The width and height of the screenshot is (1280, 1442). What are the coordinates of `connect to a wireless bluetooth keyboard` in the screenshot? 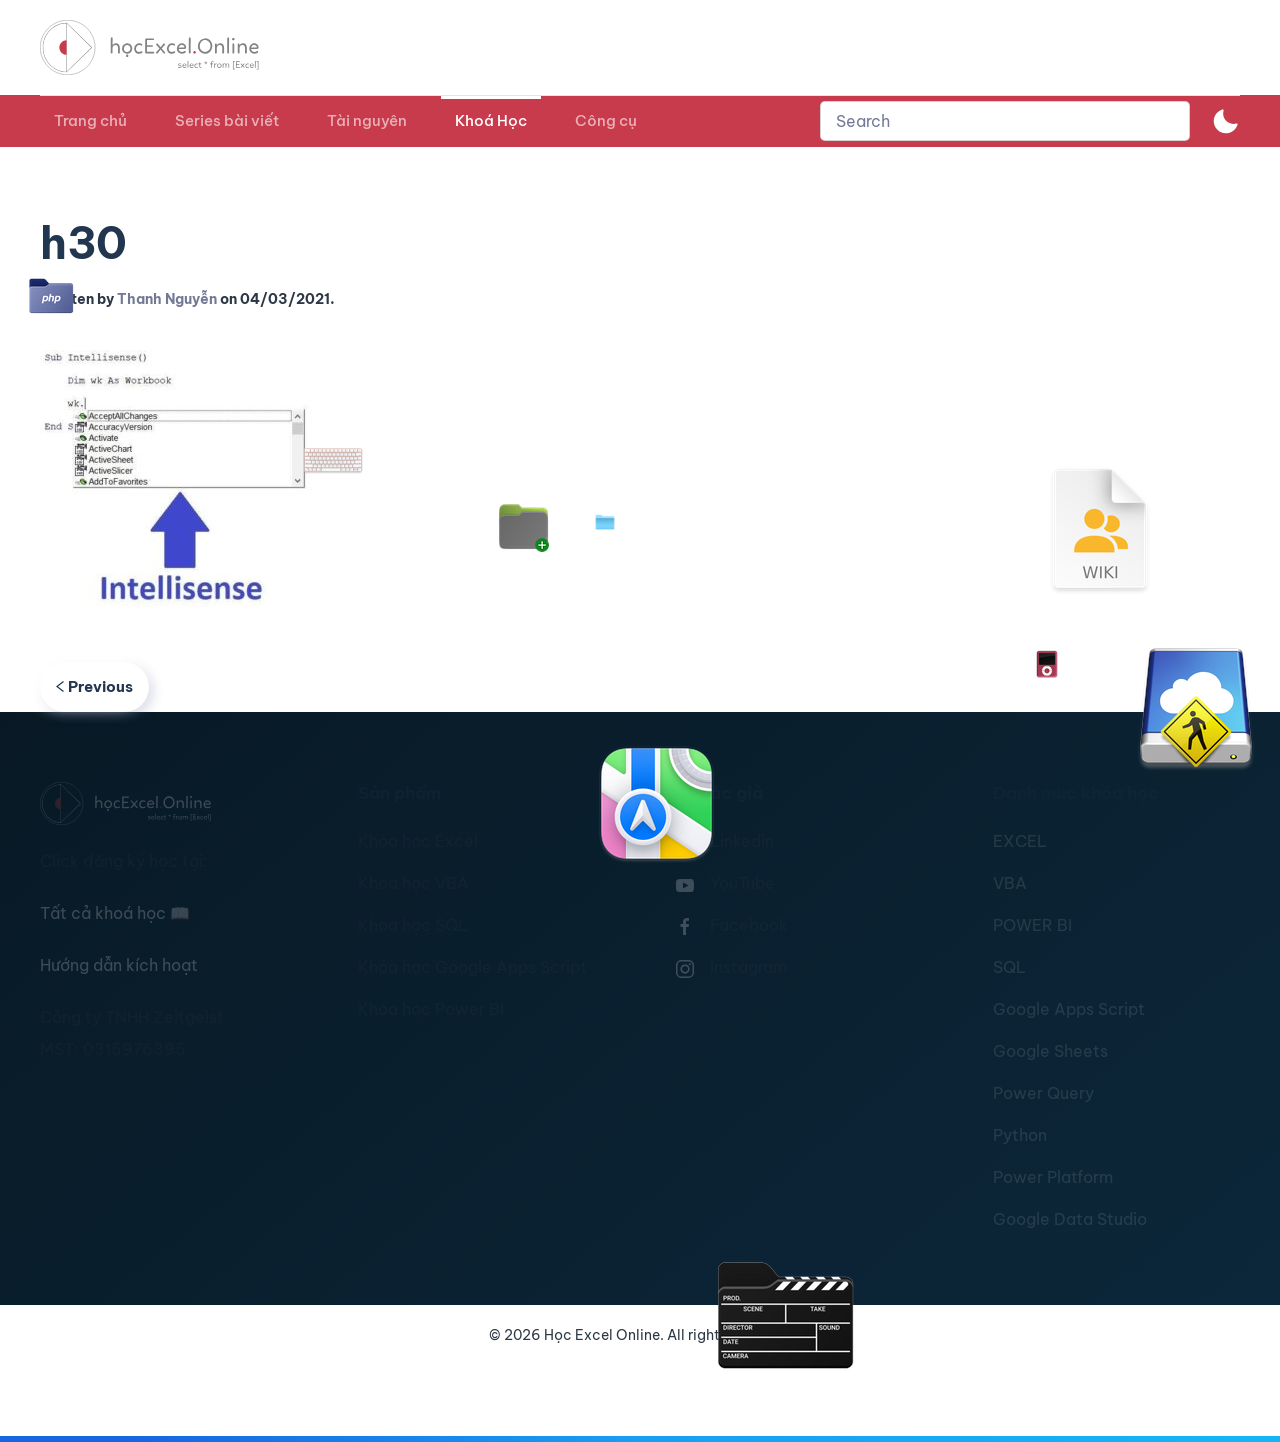 It's located at (333, 460).